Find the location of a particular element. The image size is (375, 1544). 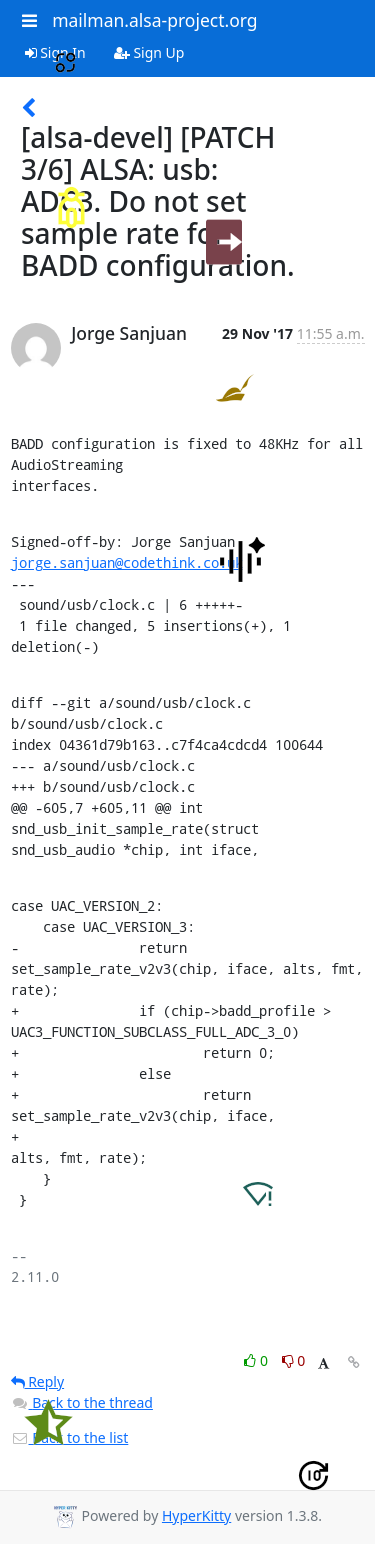

indicates a partial rating or half-star score is located at coordinates (48, 1423).